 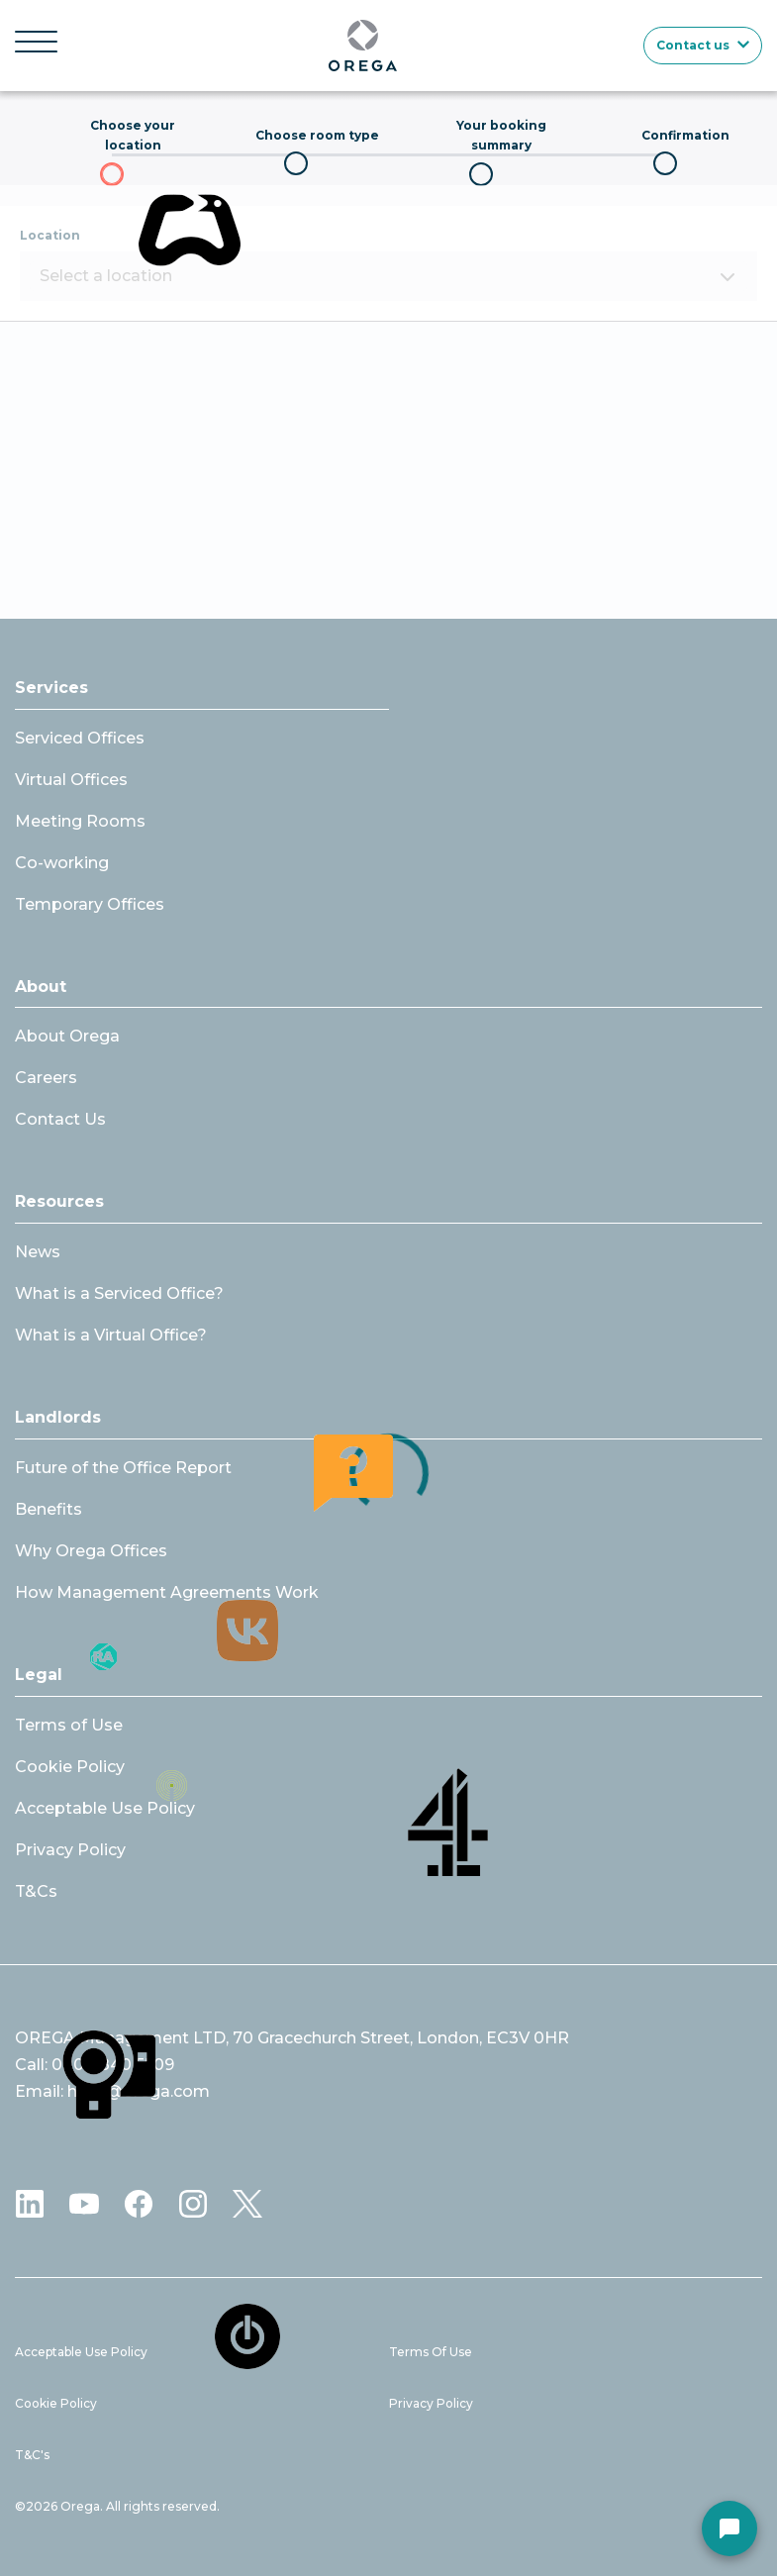 What do you see at coordinates (353, 1470) in the screenshot?
I see `access FAQ or help section` at bounding box center [353, 1470].